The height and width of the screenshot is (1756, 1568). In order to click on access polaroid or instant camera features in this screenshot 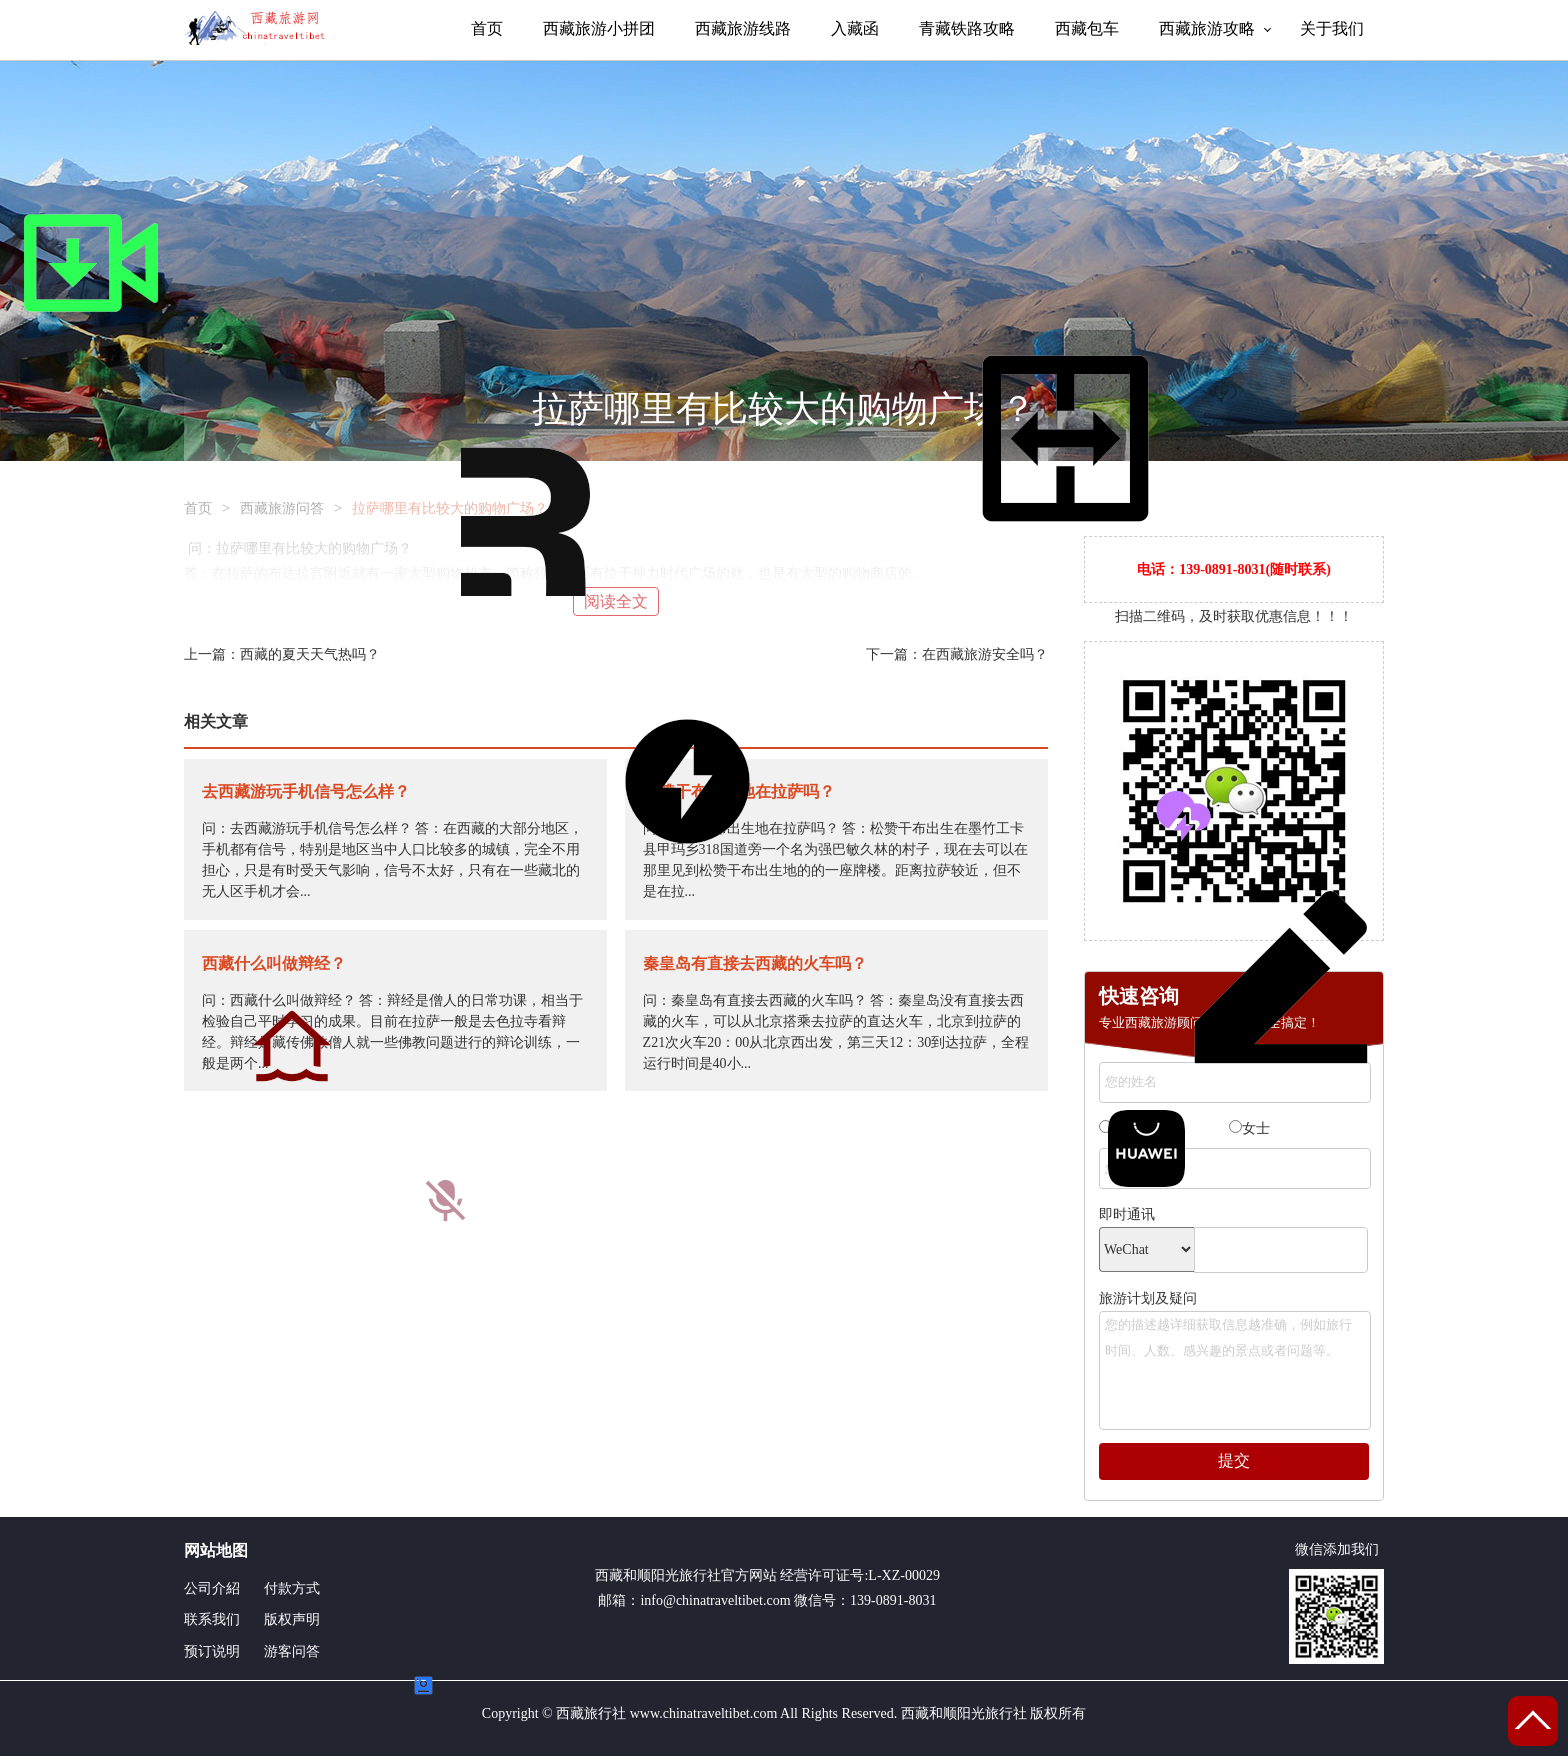, I will do `click(423, 1685)`.